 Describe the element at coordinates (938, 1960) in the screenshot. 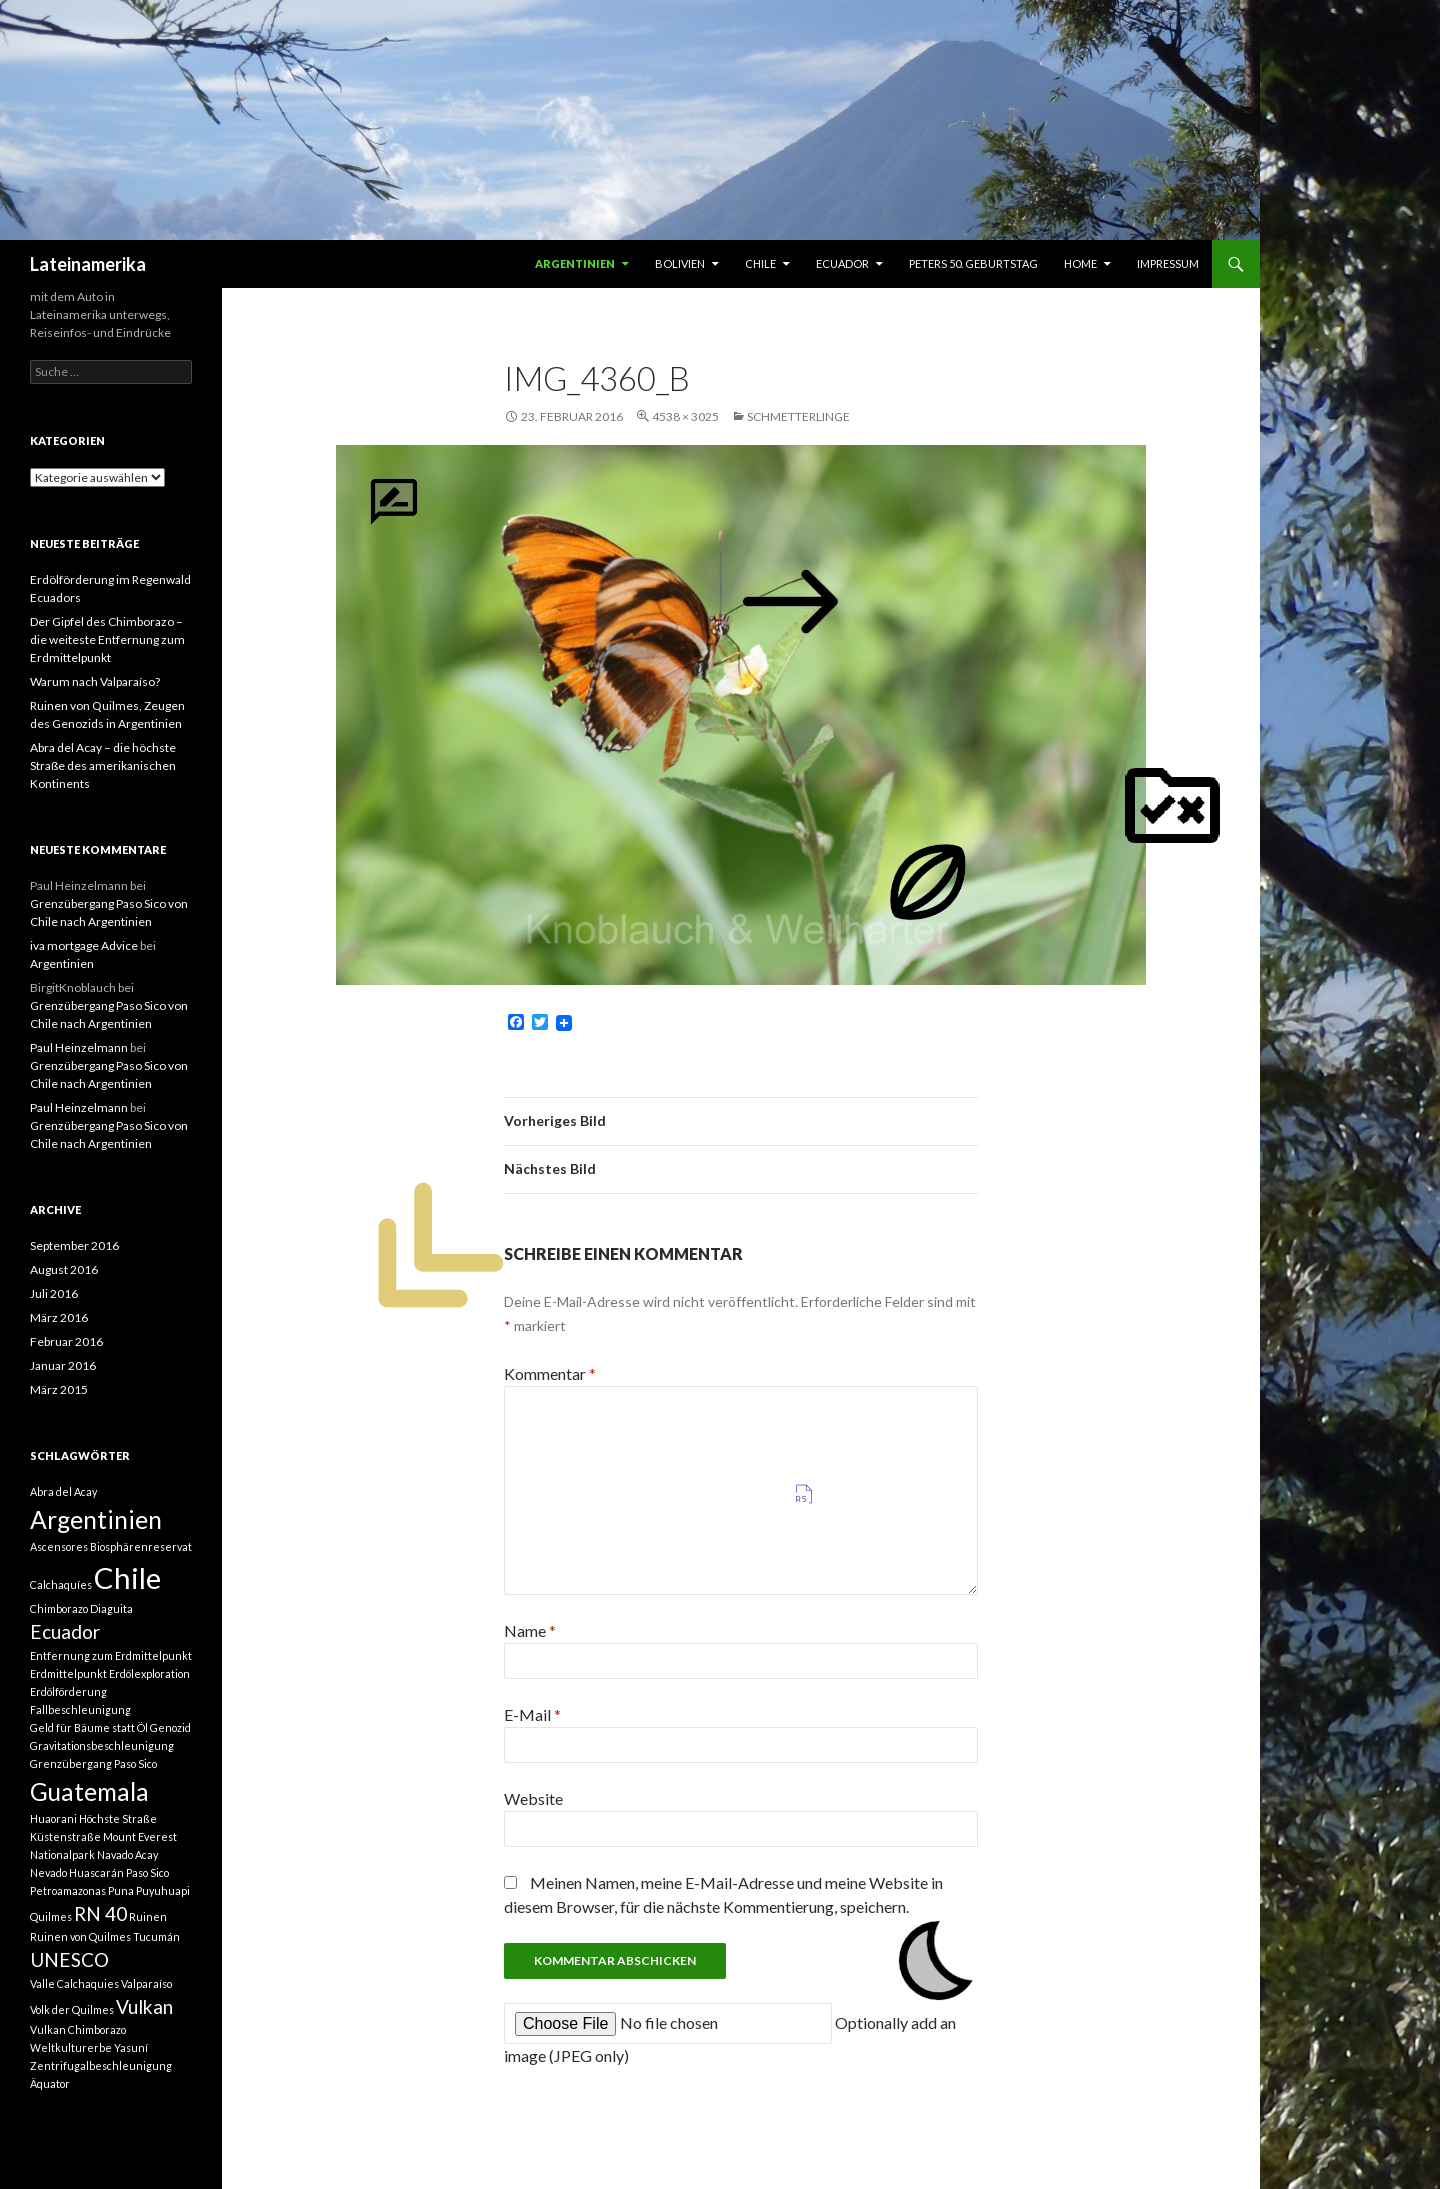

I see `enable bedtime or sleep mode` at that location.